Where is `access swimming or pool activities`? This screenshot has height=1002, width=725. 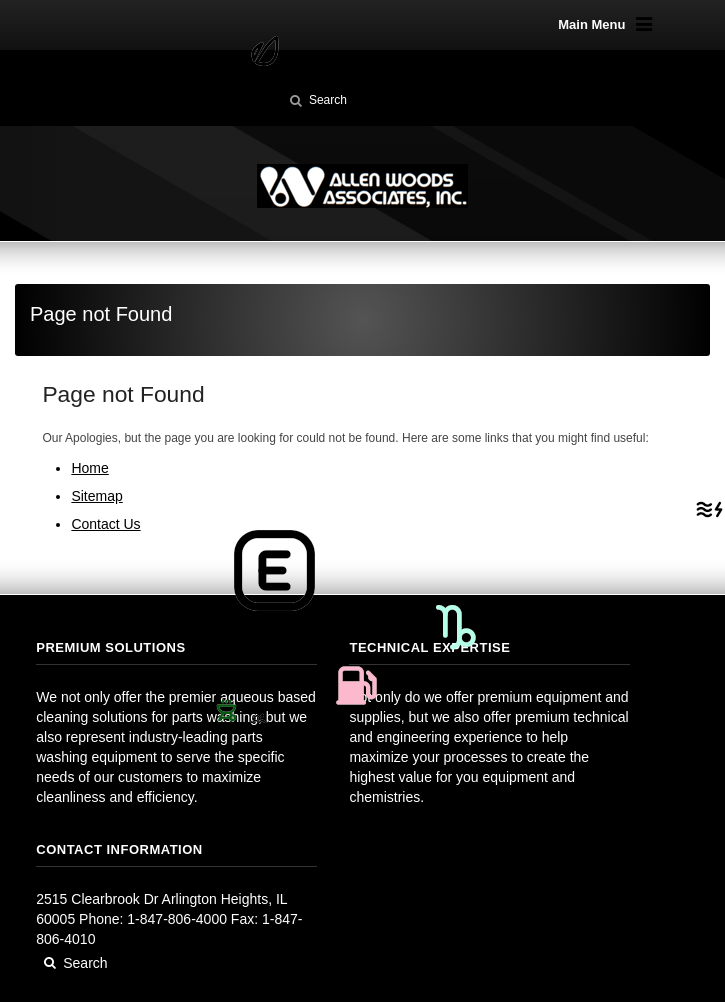 access swimming or pool activities is located at coordinates (259, 718).